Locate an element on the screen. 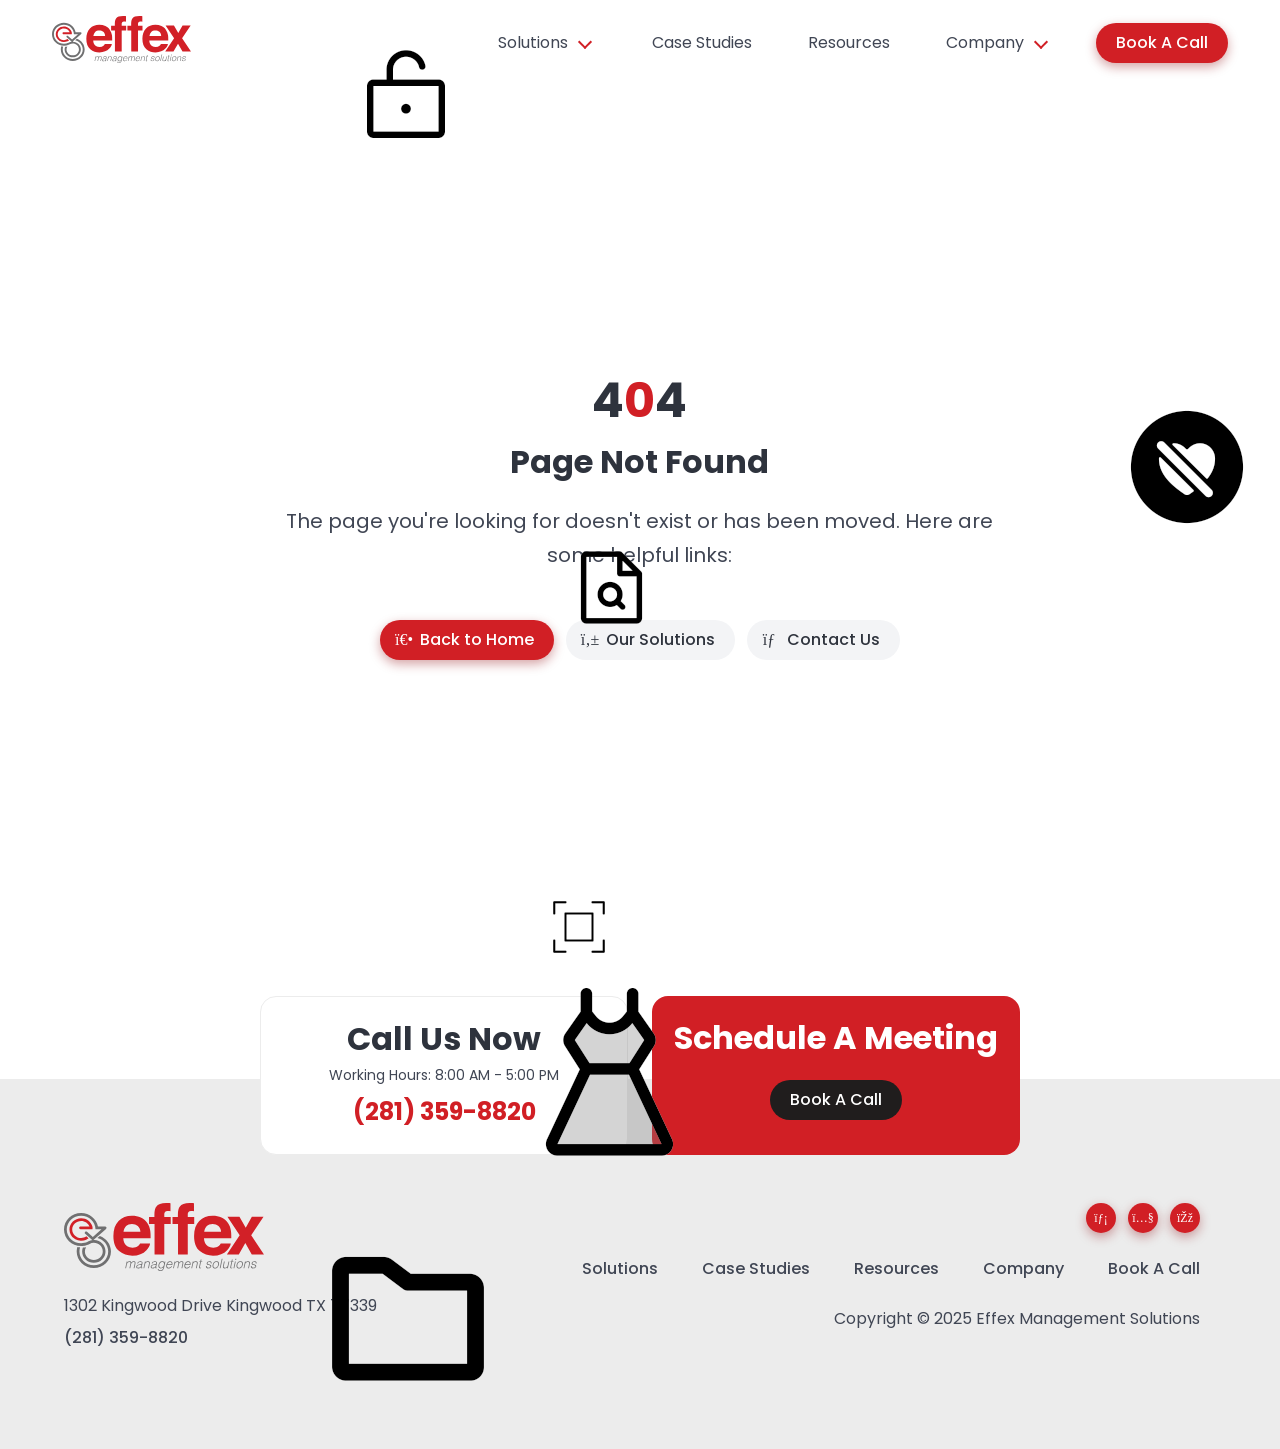 The width and height of the screenshot is (1280, 1449). unlock this item or content is located at coordinates (406, 99).